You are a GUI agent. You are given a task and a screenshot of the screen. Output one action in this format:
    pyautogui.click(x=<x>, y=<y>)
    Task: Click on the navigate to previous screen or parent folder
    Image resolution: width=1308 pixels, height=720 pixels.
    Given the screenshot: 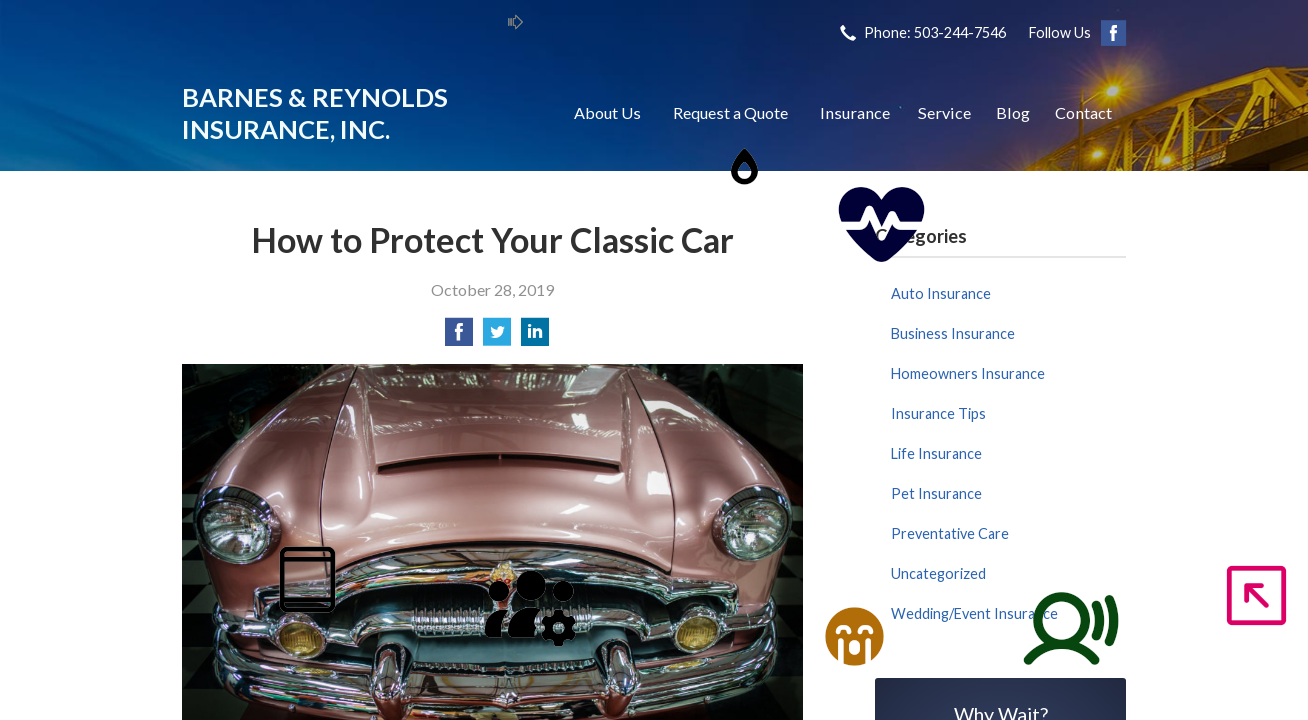 What is the action you would take?
    pyautogui.click(x=1256, y=595)
    